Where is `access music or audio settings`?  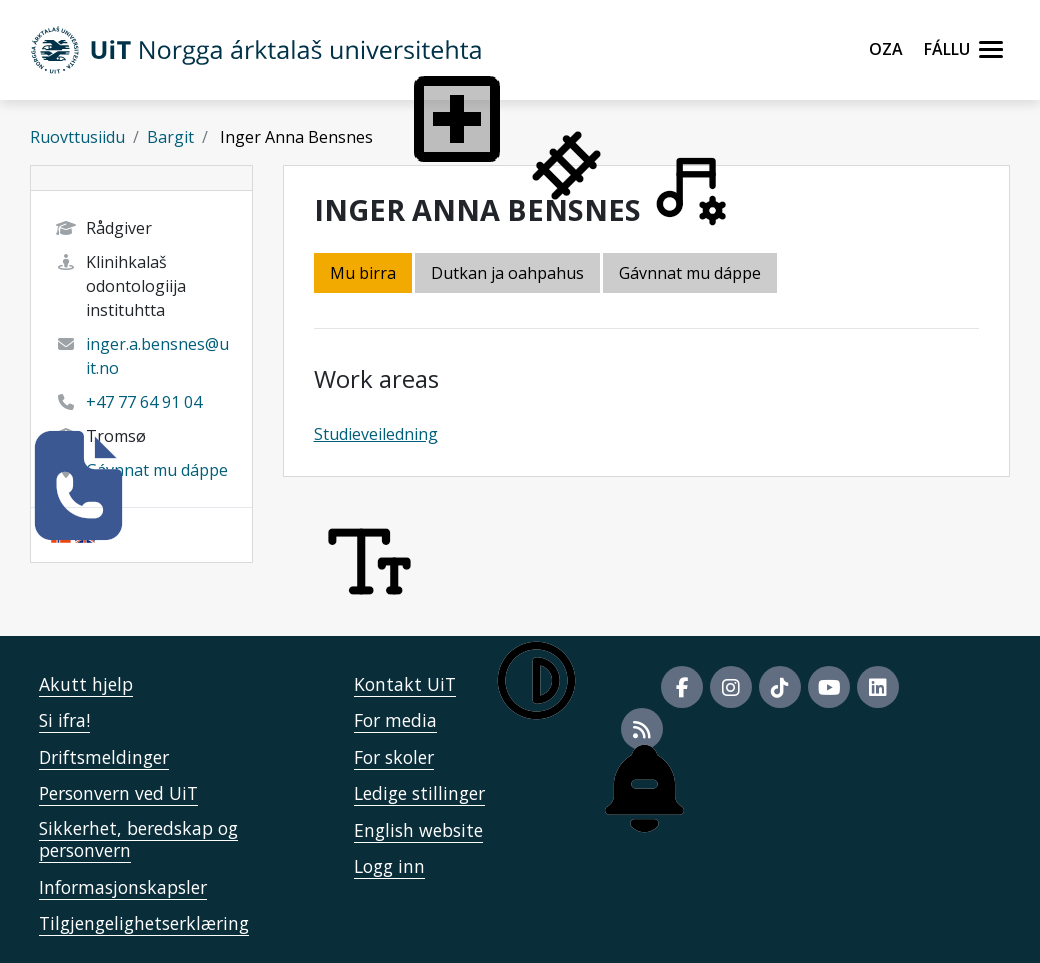
access music or audio settings is located at coordinates (689, 187).